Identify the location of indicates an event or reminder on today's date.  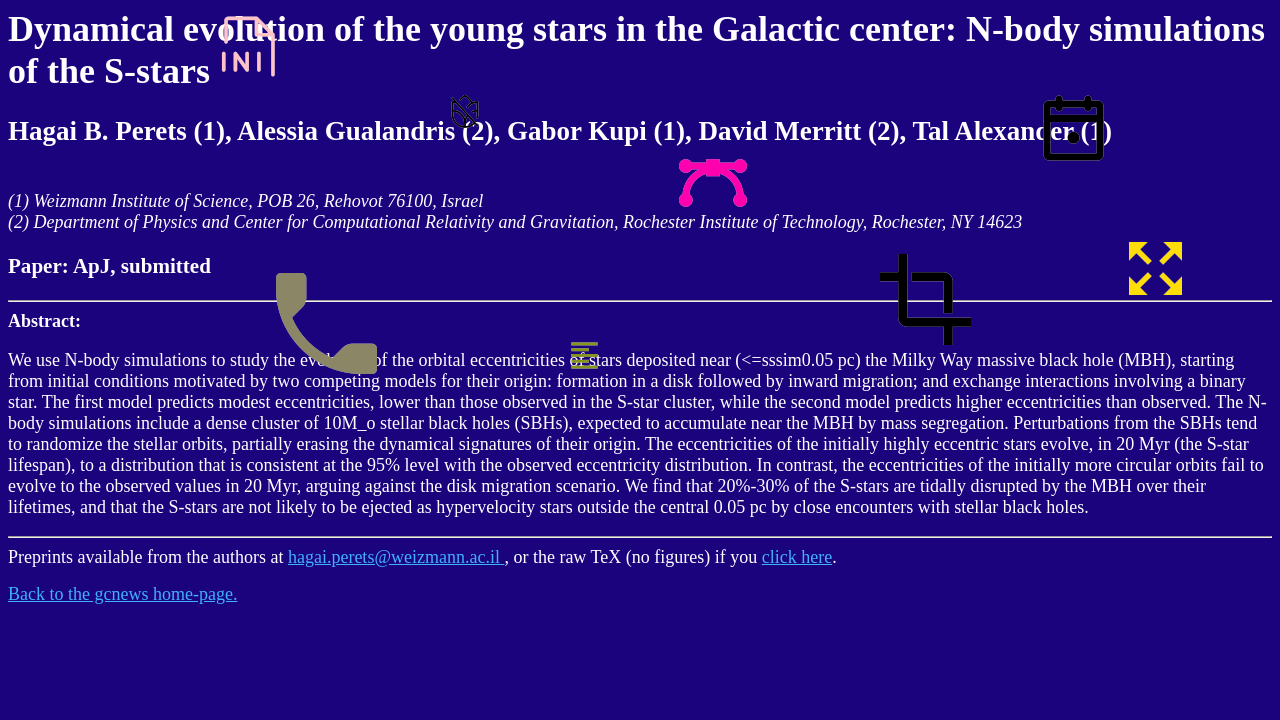
(1073, 130).